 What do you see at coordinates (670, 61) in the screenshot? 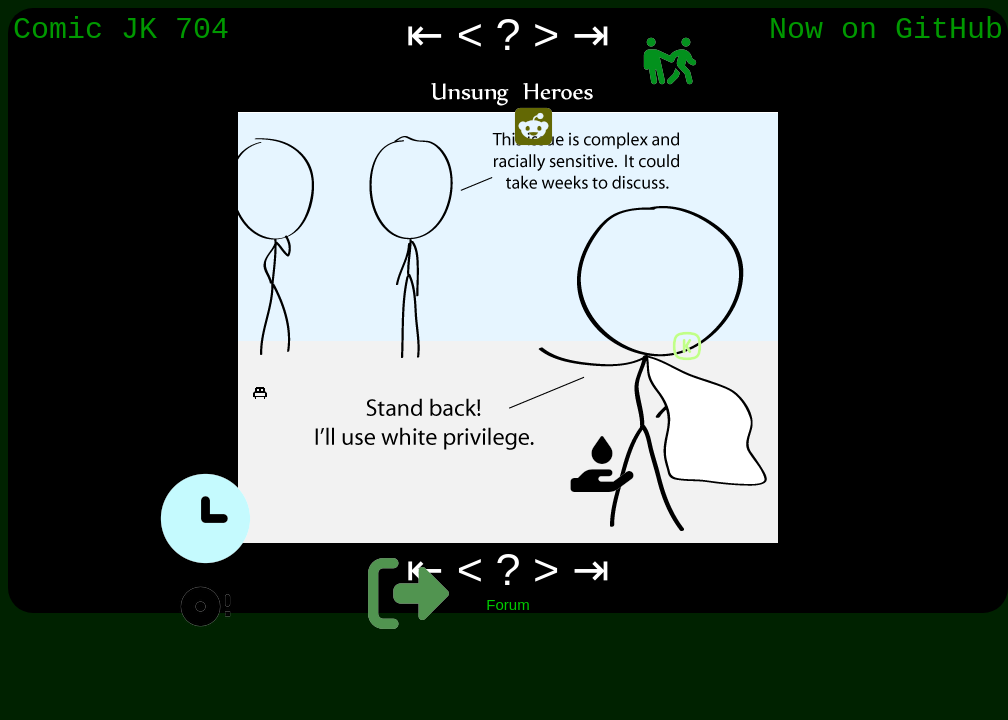
I see `indicates evacuation or emergency exit in progress` at bounding box center [670, 61].